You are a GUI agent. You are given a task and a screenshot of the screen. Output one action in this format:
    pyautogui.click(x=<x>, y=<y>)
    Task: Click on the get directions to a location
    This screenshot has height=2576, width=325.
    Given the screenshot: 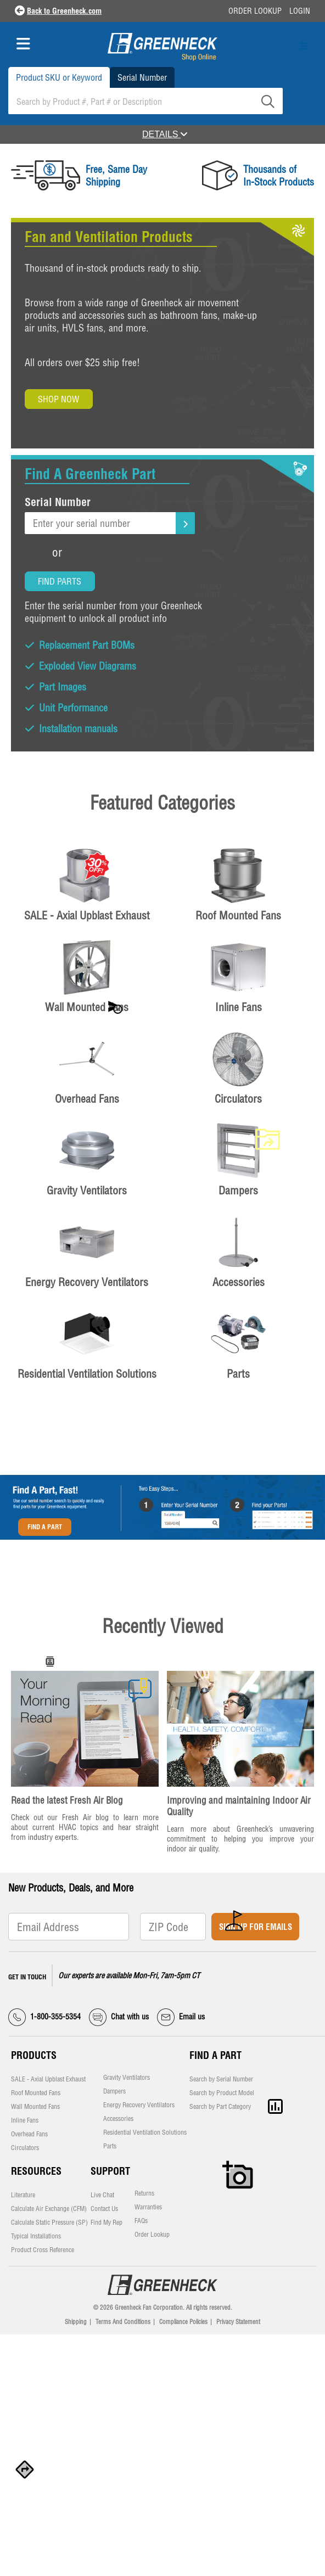 What is the action you would take?
    pyautogui.click(x=25, y=2470)
    